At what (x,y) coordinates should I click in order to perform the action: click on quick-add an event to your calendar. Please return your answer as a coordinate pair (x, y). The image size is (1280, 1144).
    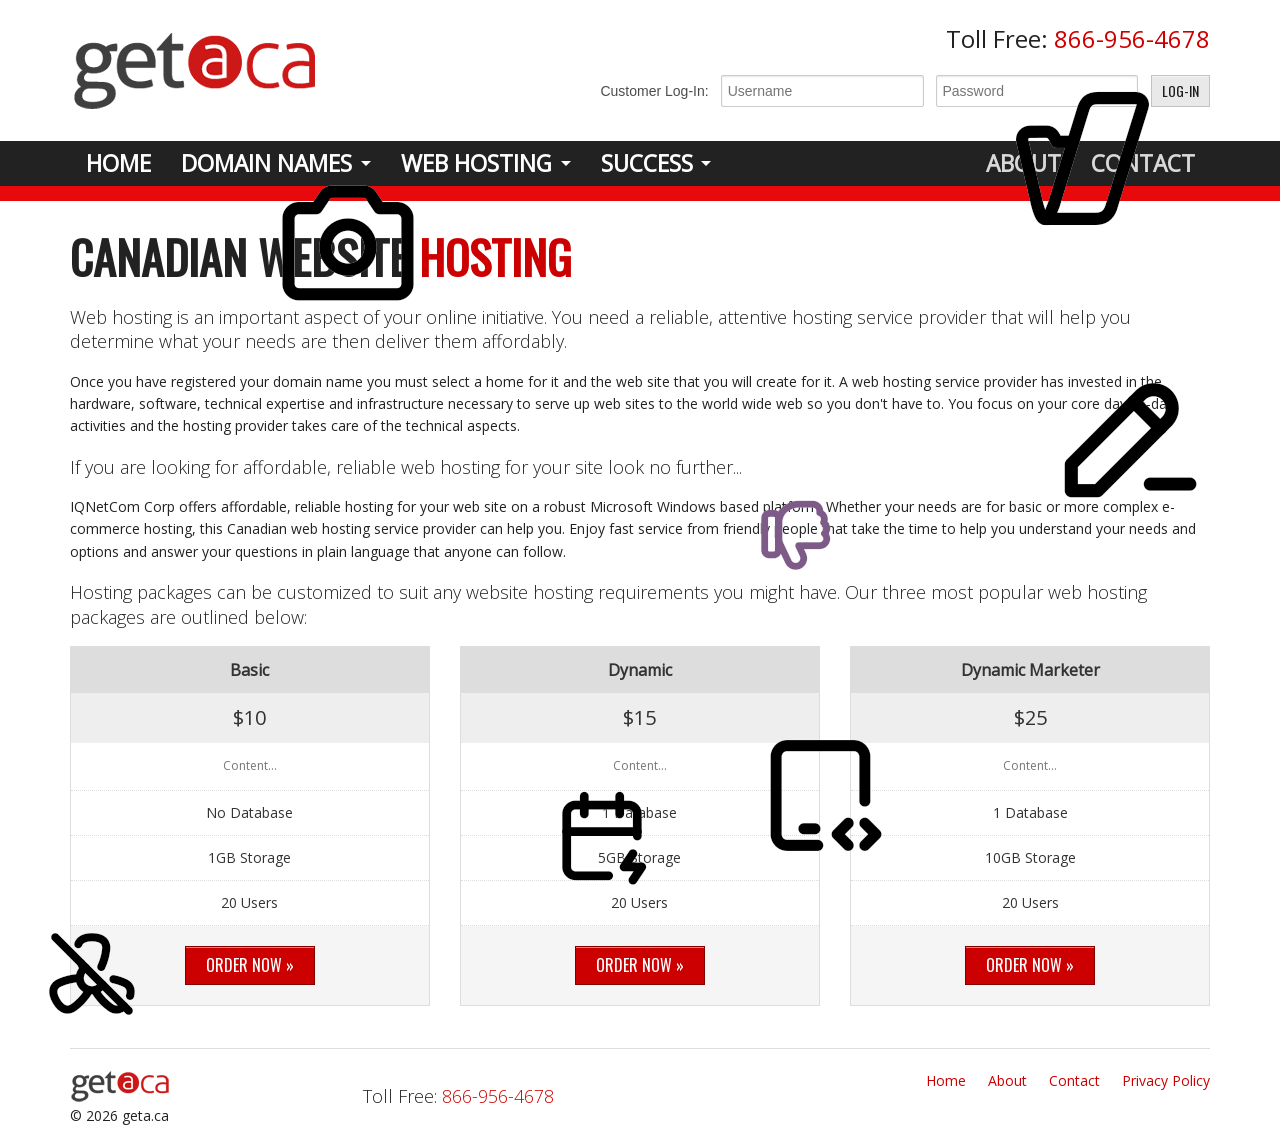
    Looking at the image, I should click on (602, 836).